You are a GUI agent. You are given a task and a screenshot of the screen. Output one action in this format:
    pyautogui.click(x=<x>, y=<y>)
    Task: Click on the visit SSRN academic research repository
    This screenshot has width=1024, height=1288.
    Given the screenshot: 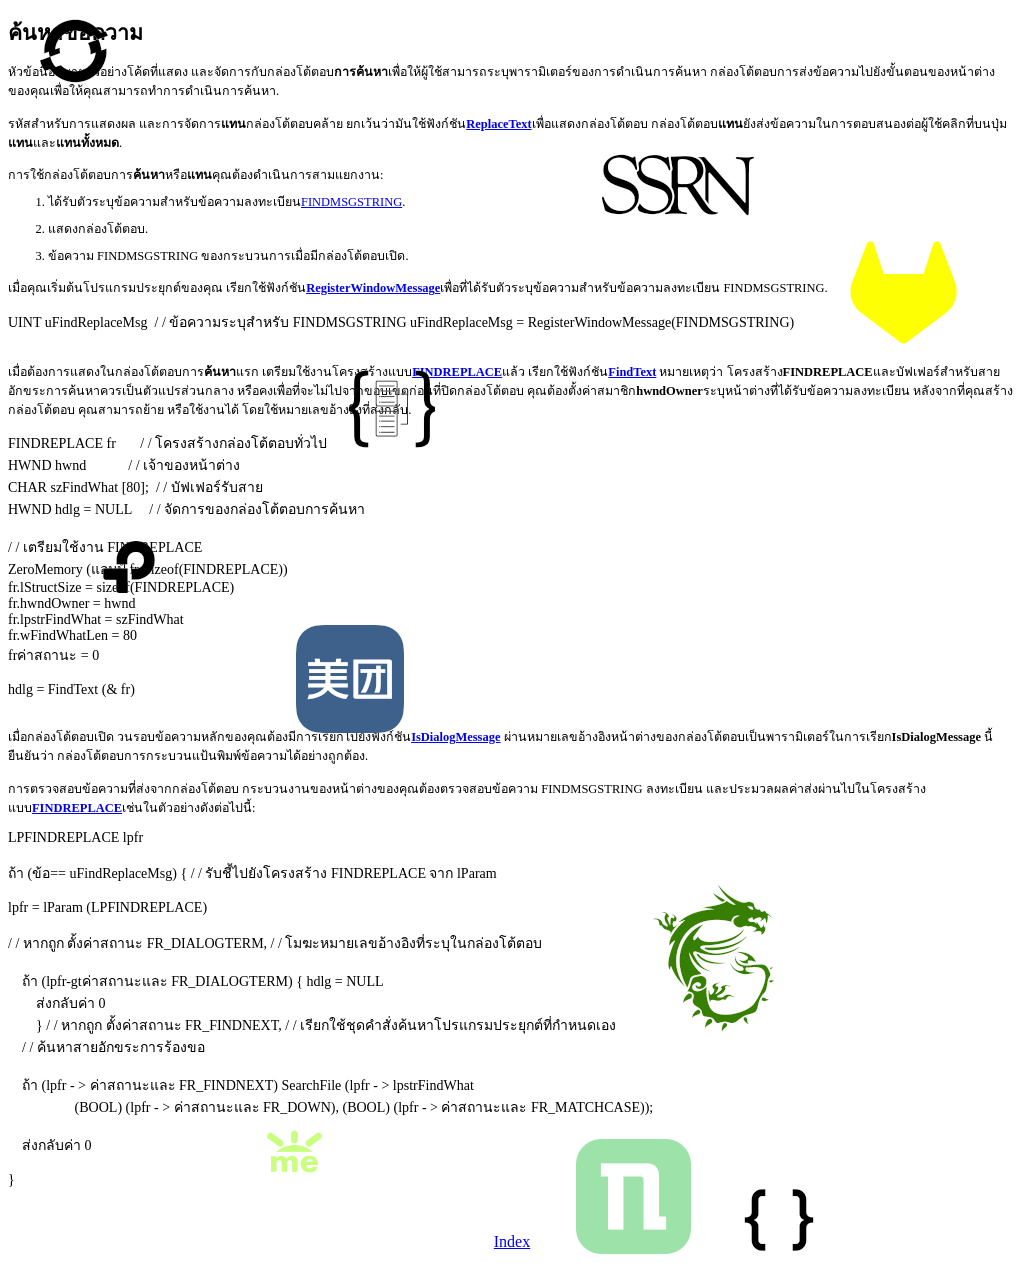 What is the action you would take?
    pyautogui.click(x=678, y=185)
    